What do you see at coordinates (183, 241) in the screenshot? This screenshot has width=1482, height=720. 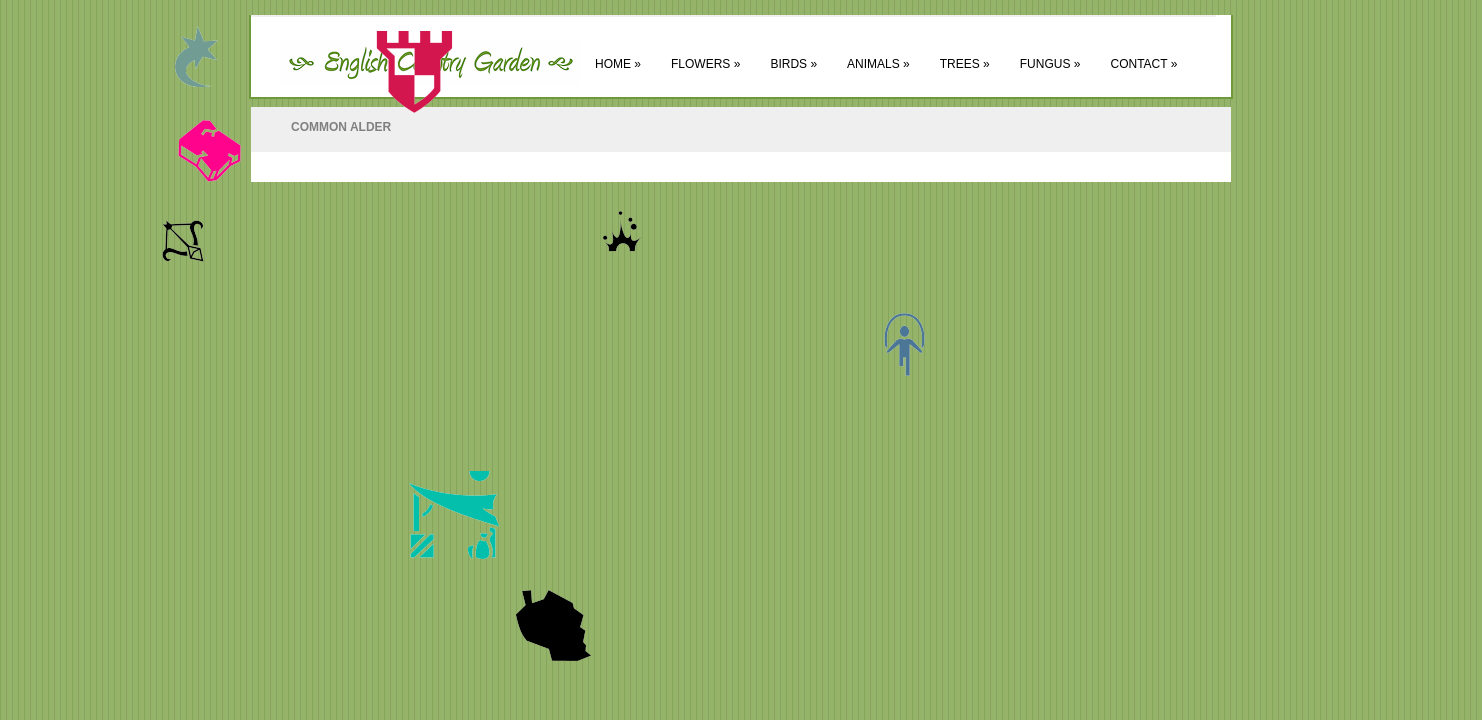 I see `select bow and arrow weapon` at bounding box center [183, 241].